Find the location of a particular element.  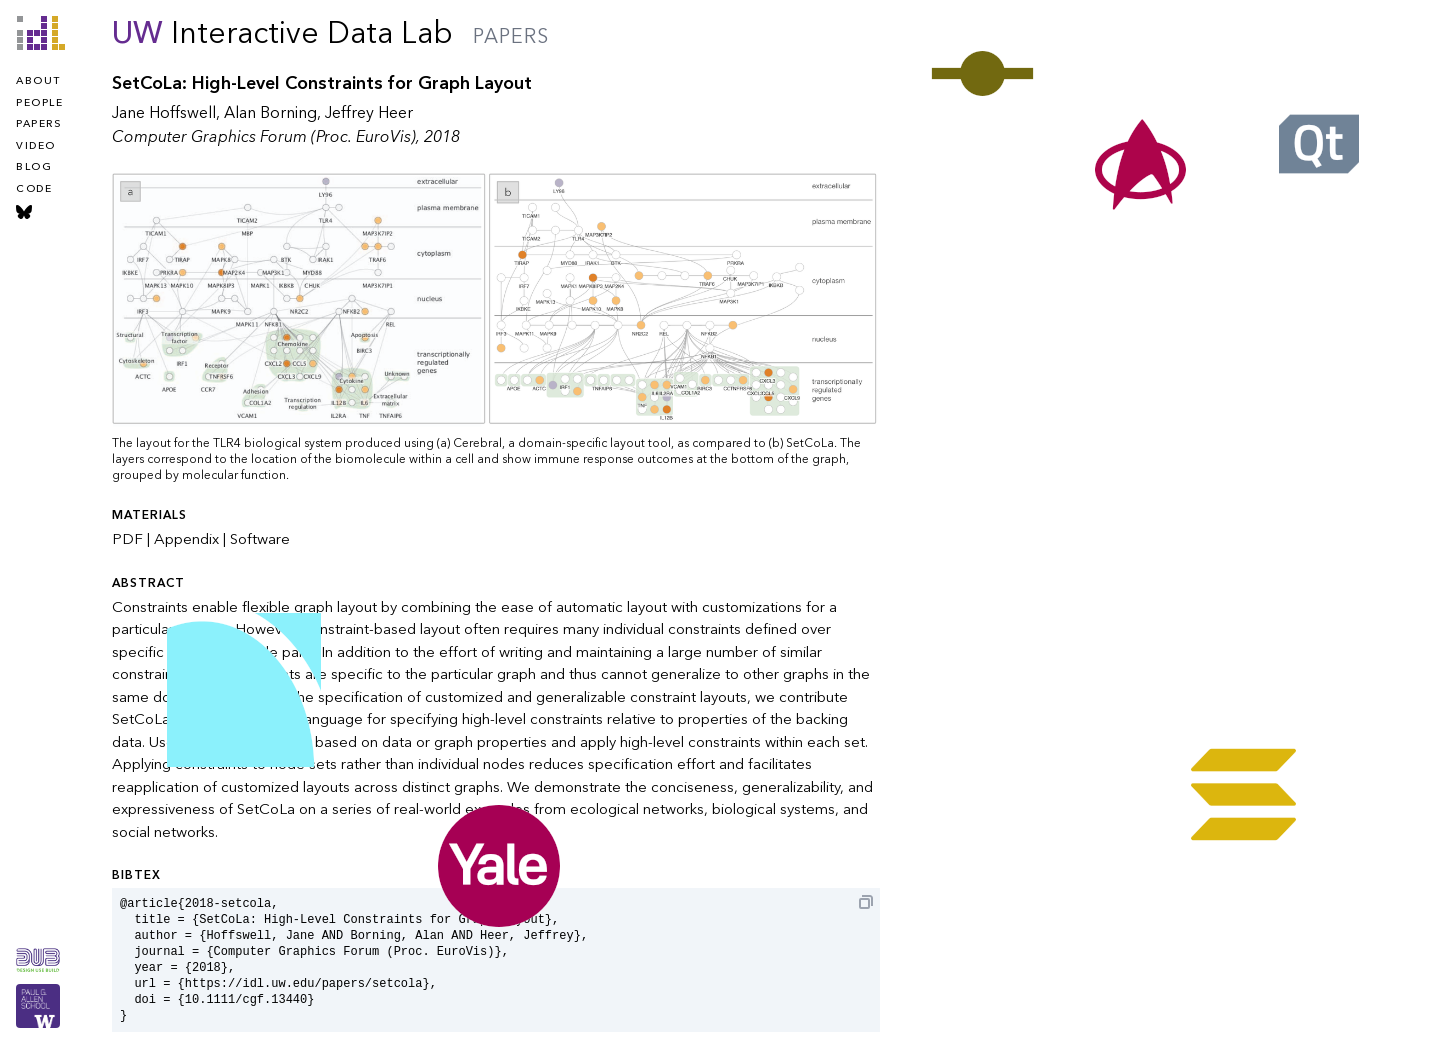

solana blockchain platform logo is located at coordinates (1243, 794).